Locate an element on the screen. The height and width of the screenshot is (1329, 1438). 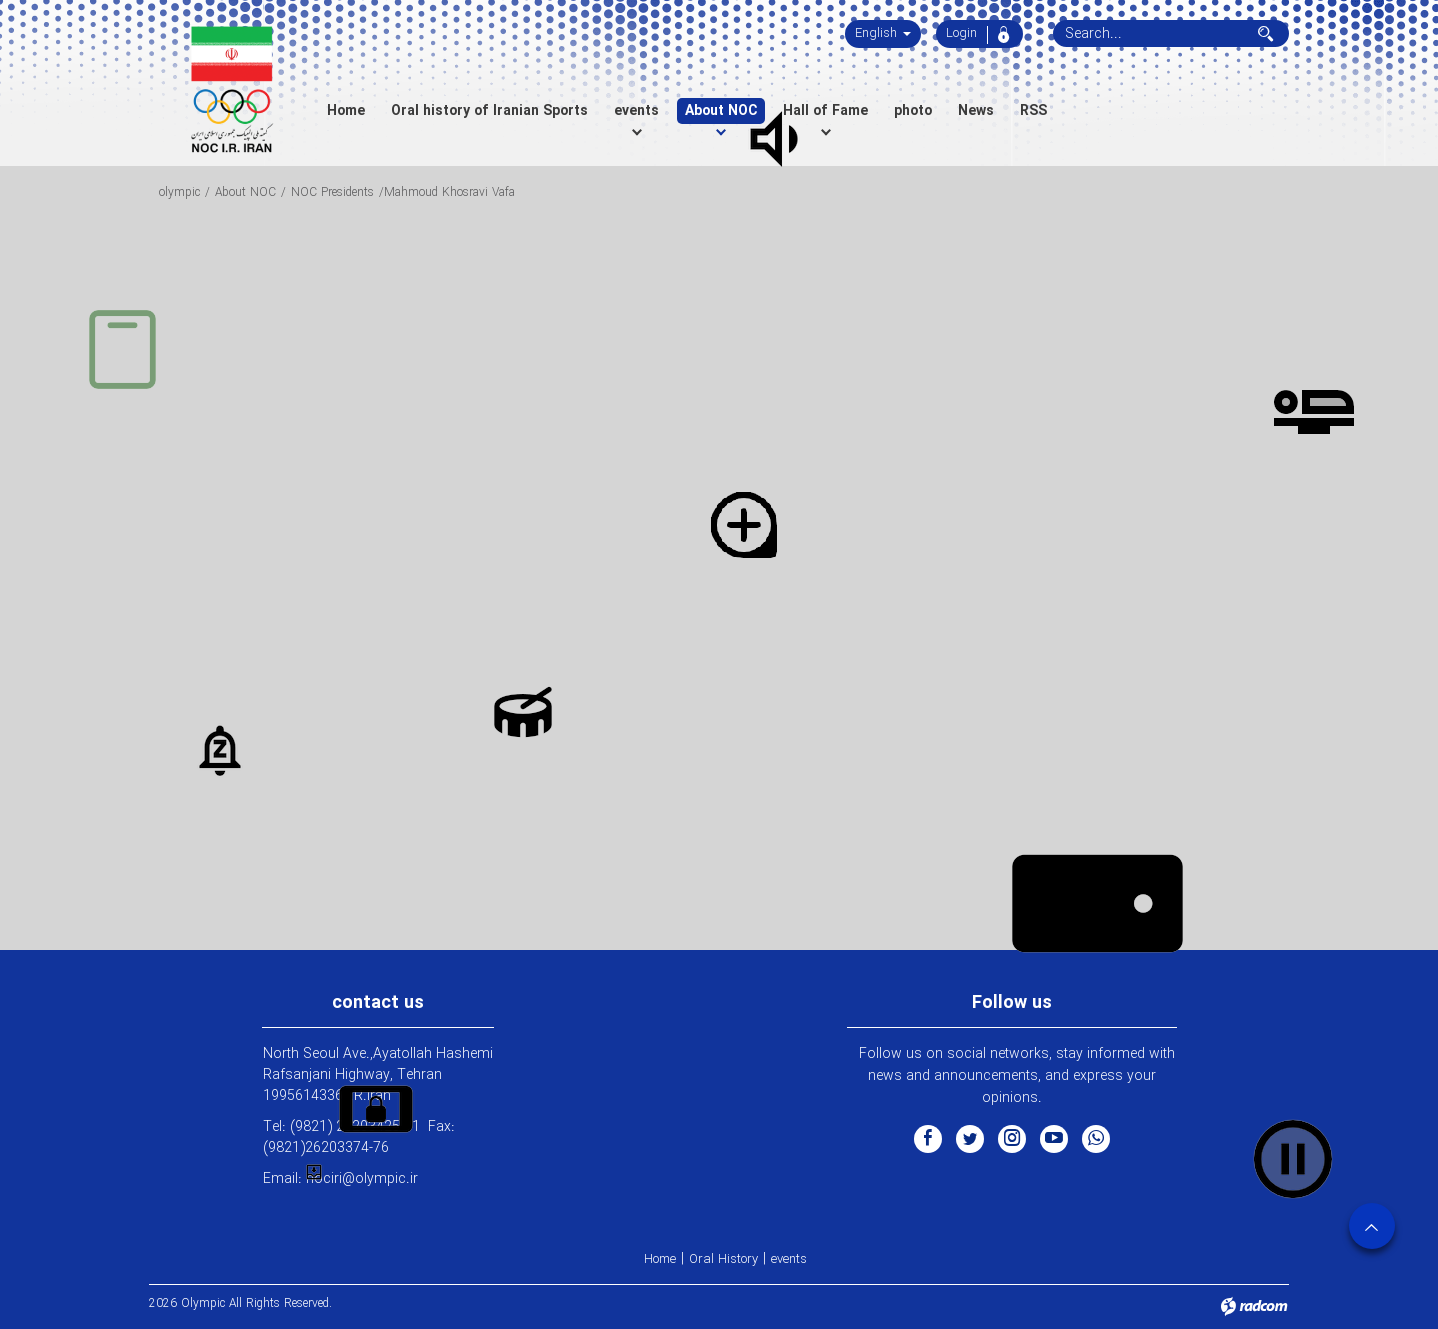
select flat bed seat option is located at coordinates (1314, 410).